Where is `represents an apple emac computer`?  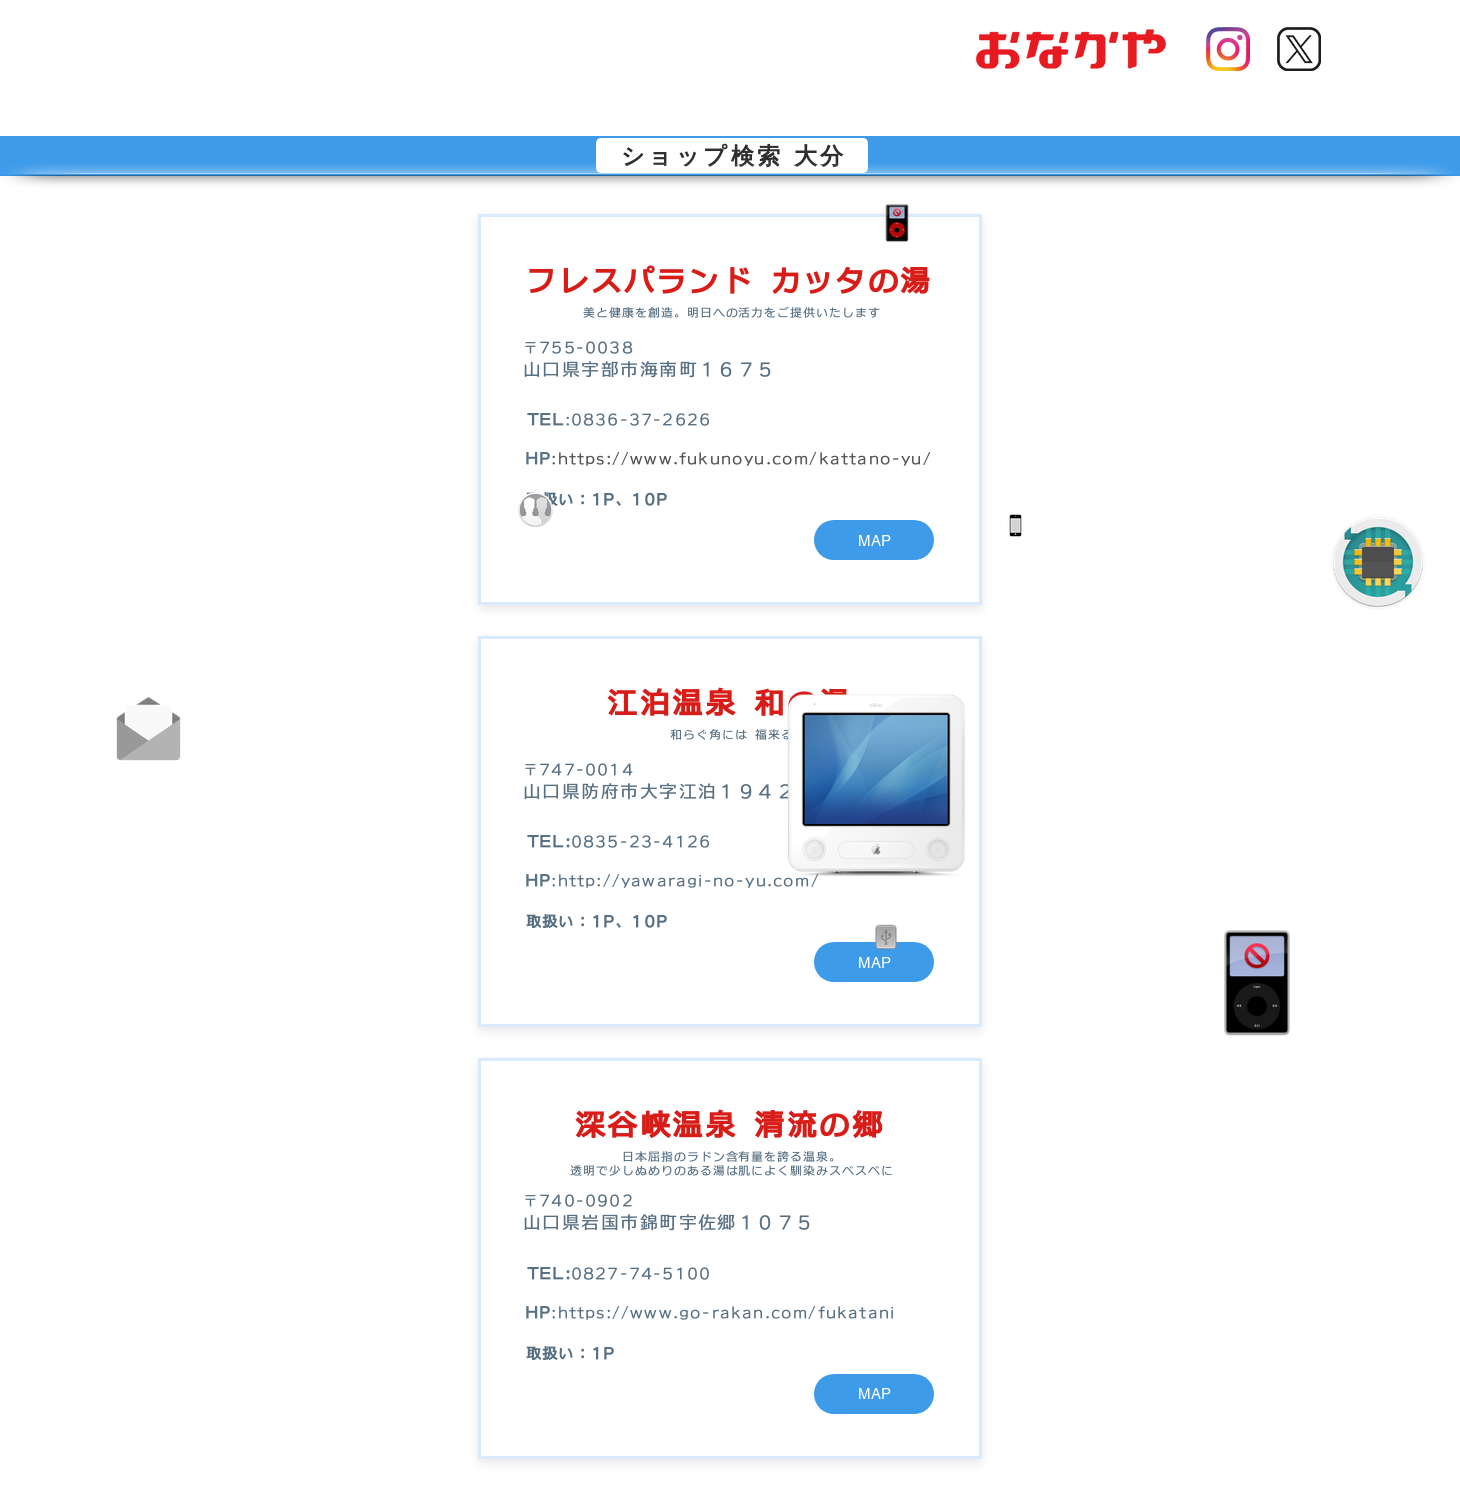 represents an apple emac computer is located at coordinates (876, 786).